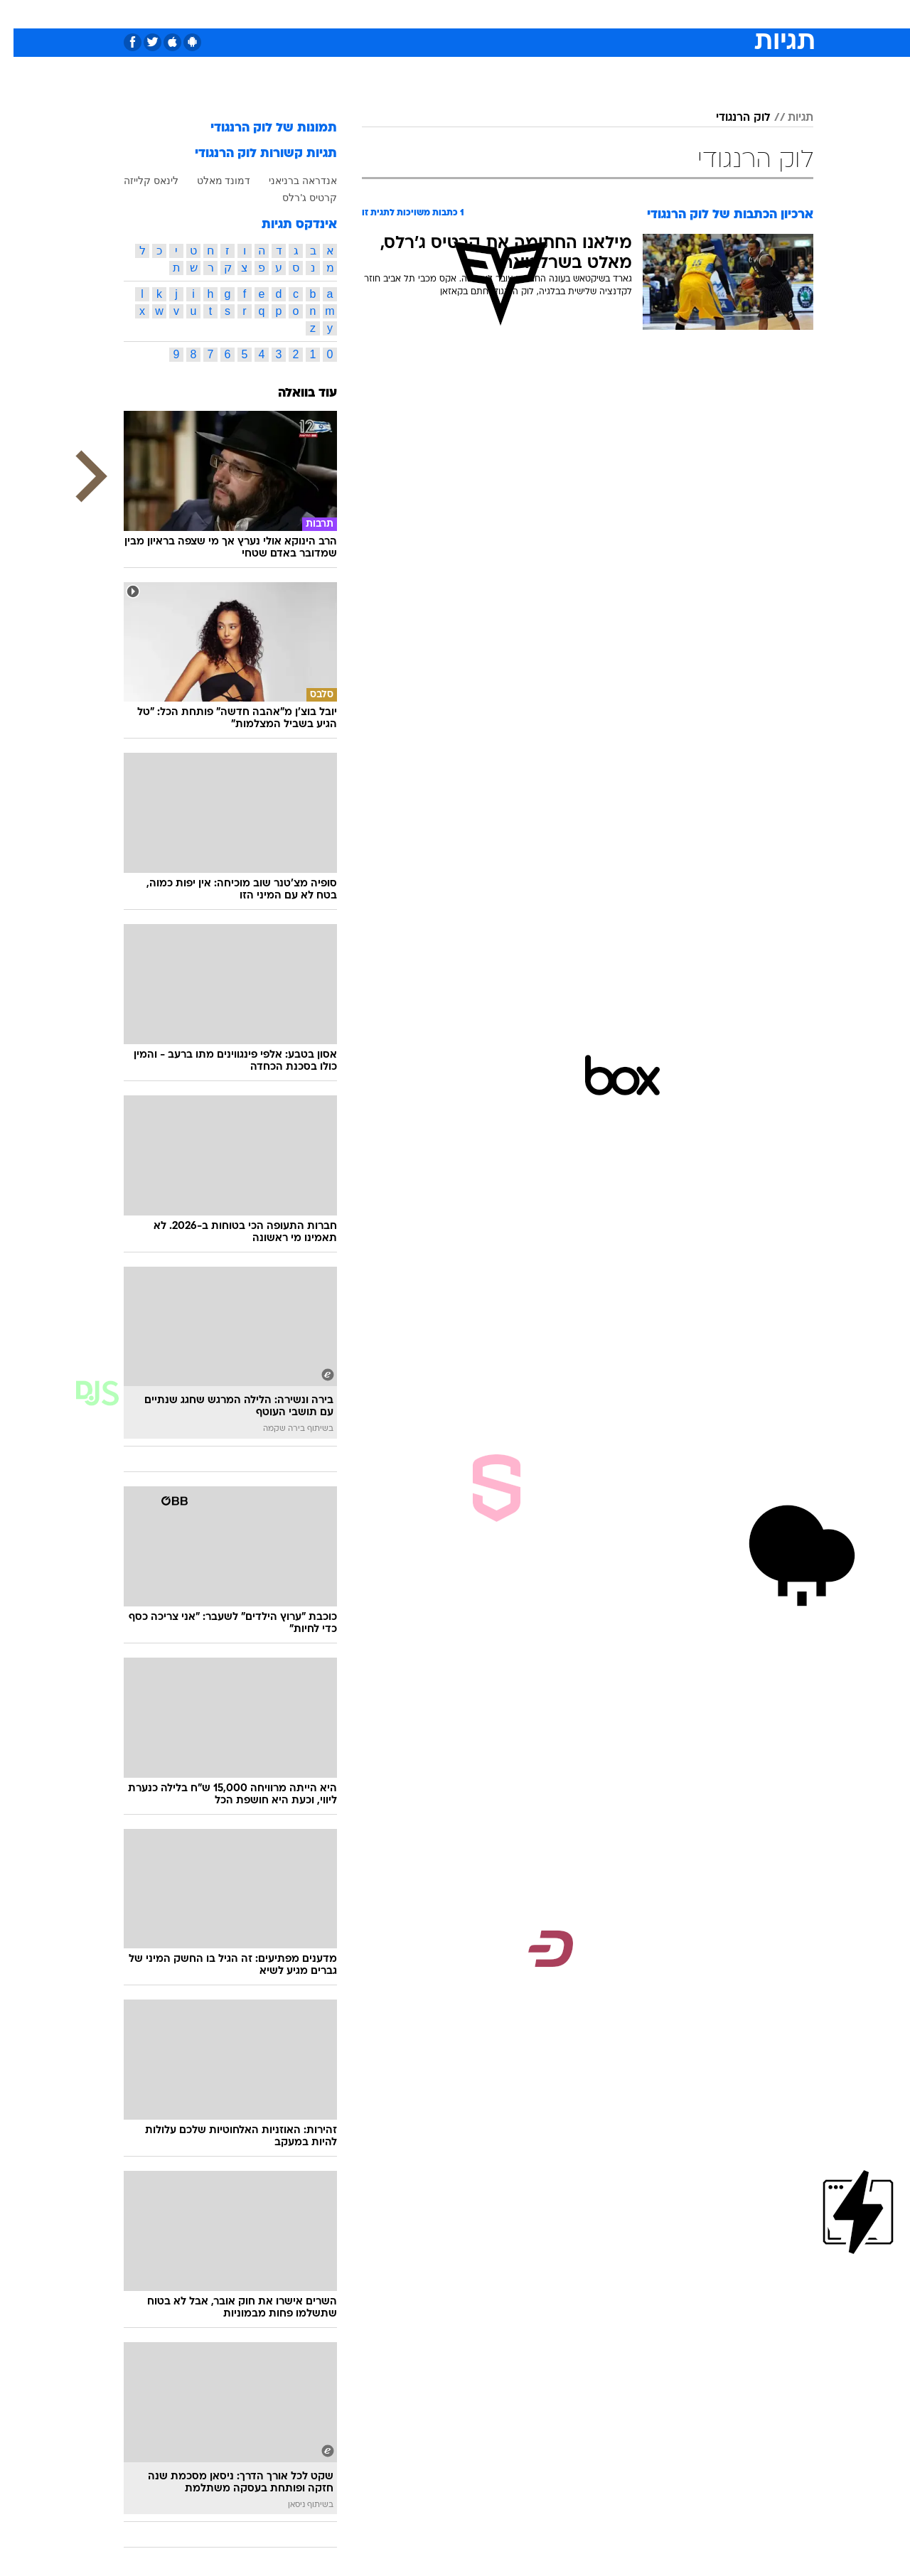 Image resolution: width=910 pixels, height=2576 pixels. What do you see at coordinates (550, 1948) in the screenshot?
I see `Dash cryptocurrency logo` at bounding box center [550, 1948].